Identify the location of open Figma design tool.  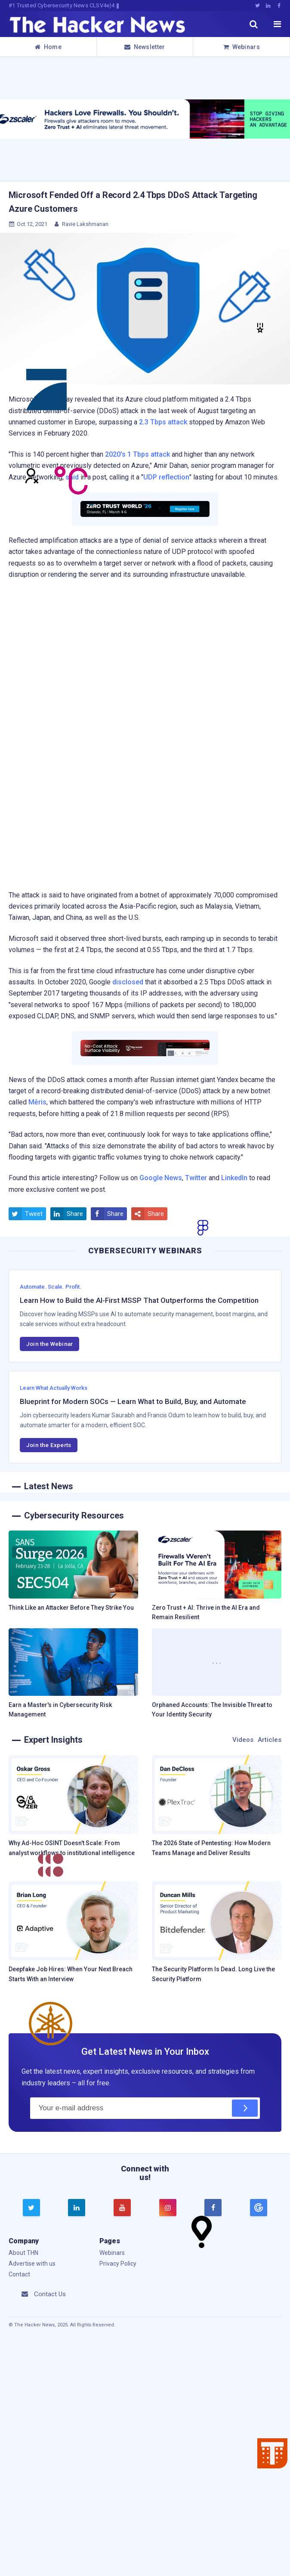
(203, 1228).